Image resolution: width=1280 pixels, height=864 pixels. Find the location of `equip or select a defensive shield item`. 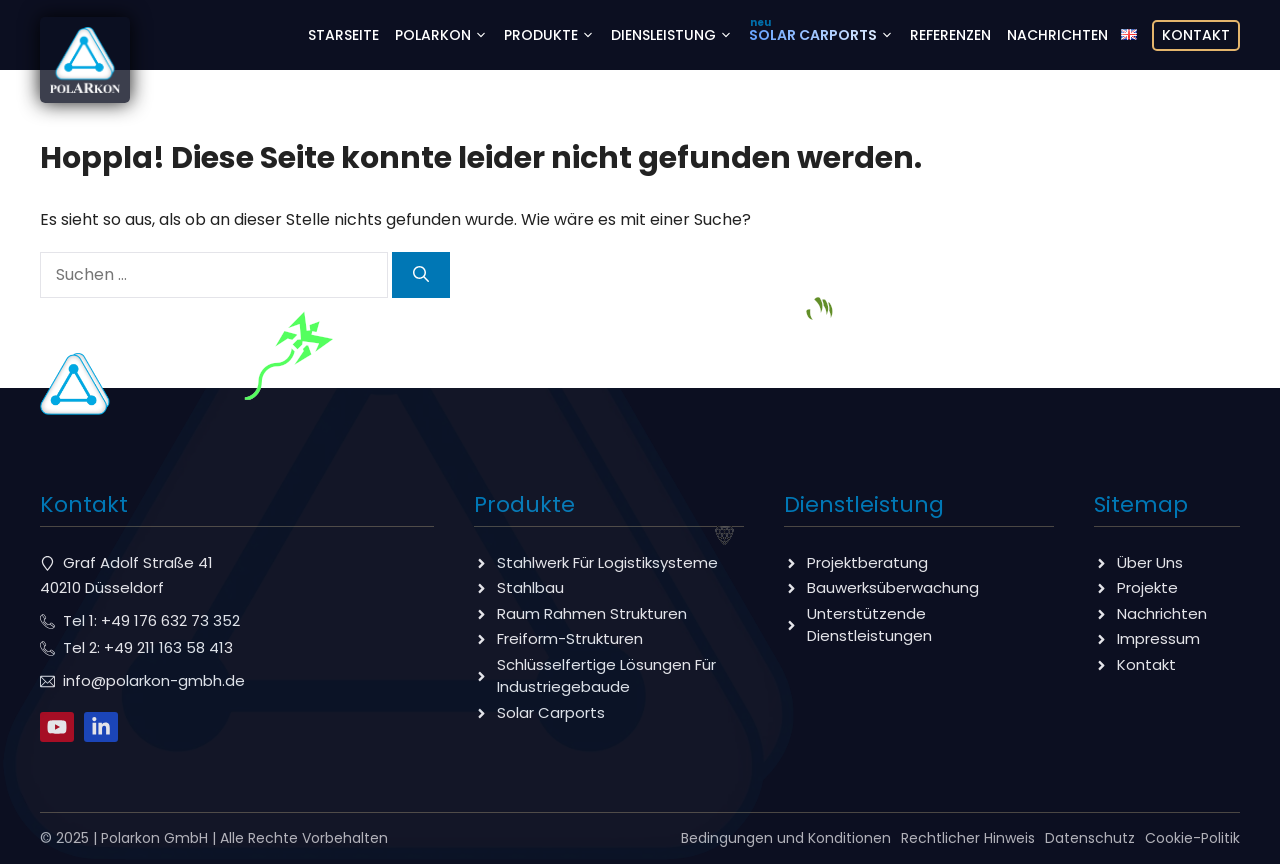

equip or select a defensive shield item is located at coordinates (724, 535).